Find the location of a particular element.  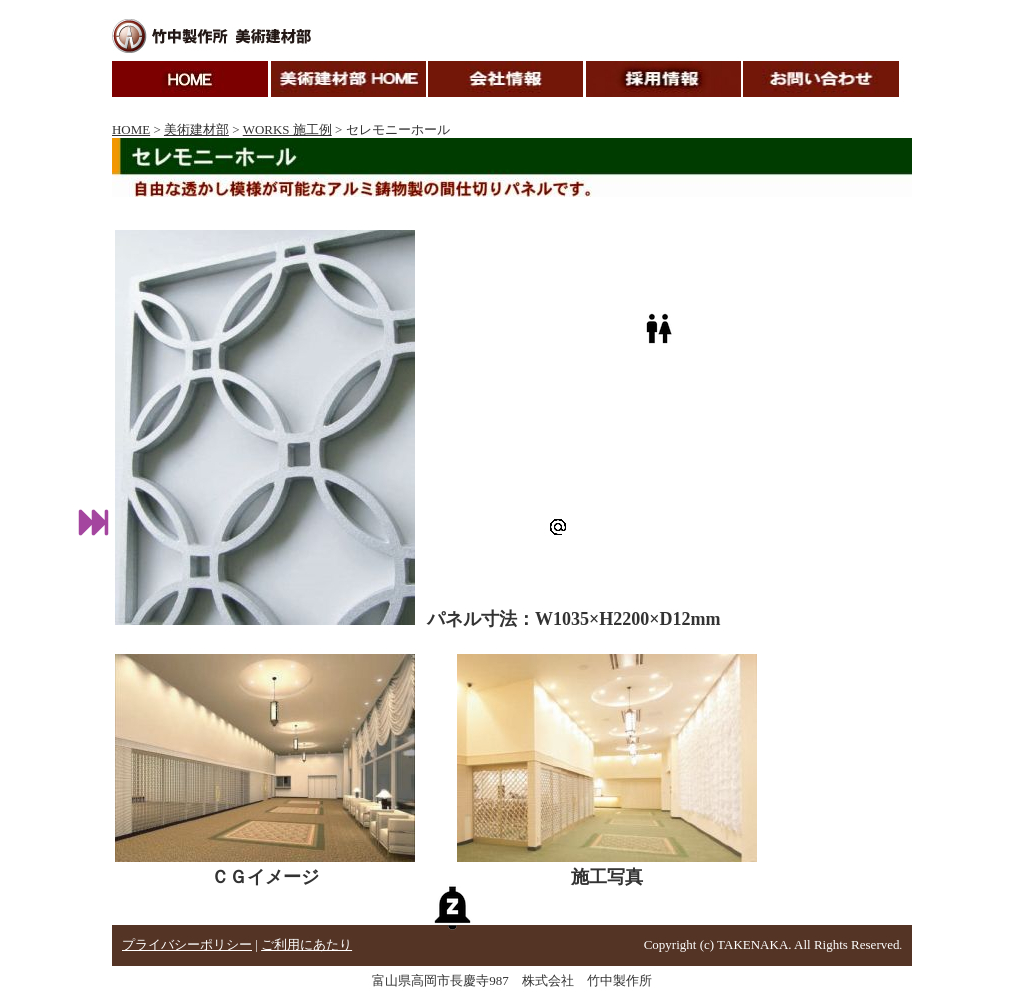

enter or view email address is located at coordinates (558, 527).